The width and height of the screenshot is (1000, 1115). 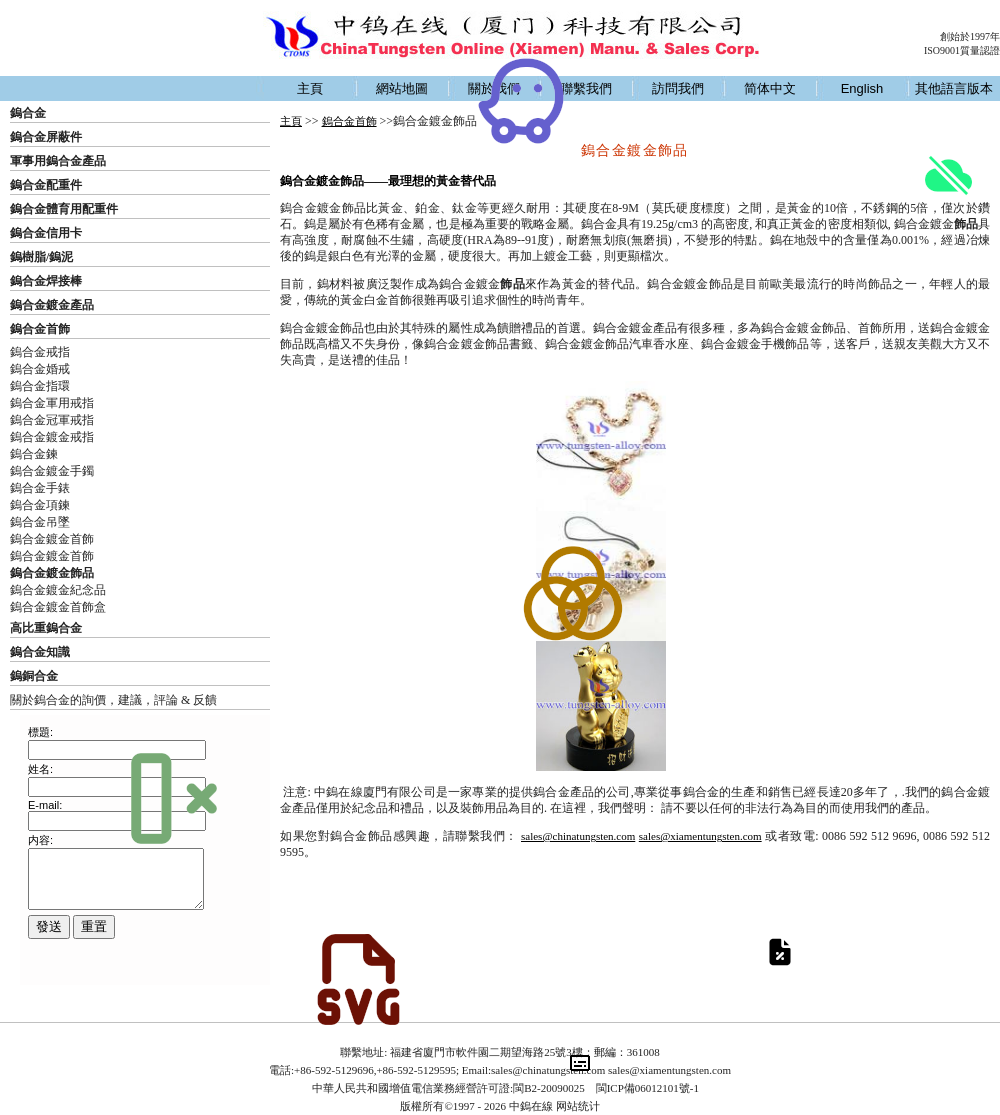 I want to click on indicates an SVG file type, so click(x=358, y=979).